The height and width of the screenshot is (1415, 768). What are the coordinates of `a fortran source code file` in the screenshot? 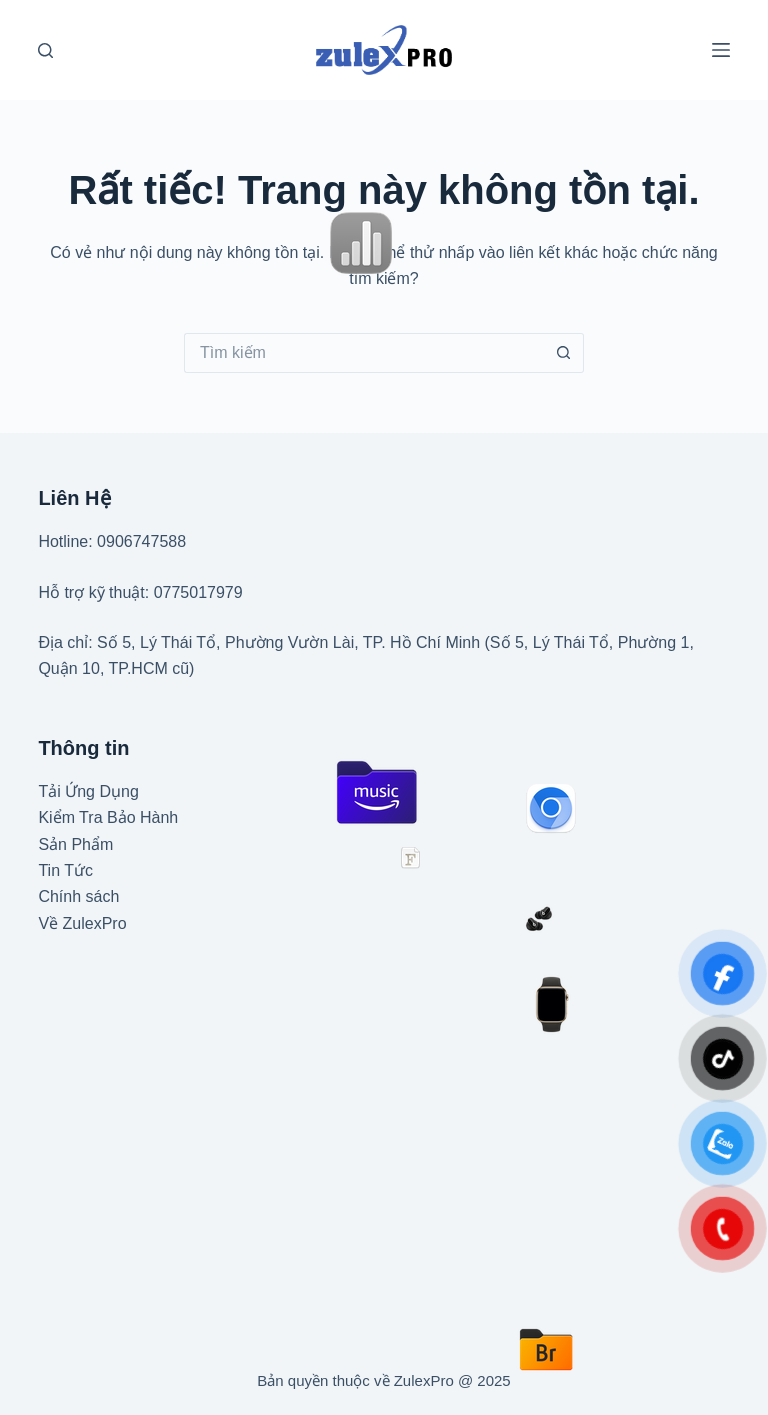 It's located at (410, 857).